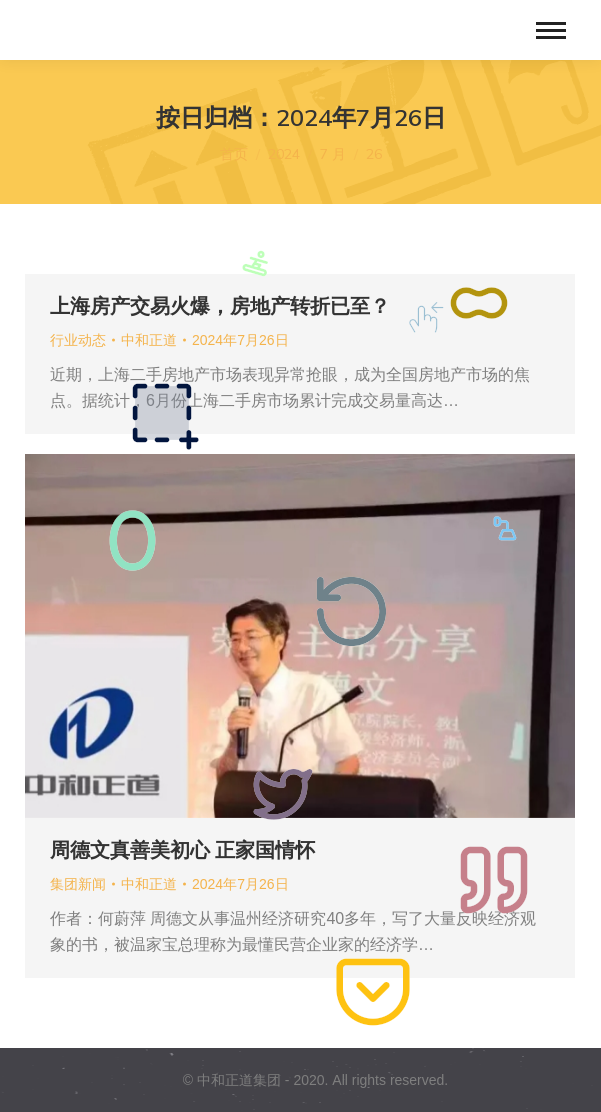 This screenshot has width=601, height=1112. I want to click on indicates zero items or empty count, so click(132, 540).